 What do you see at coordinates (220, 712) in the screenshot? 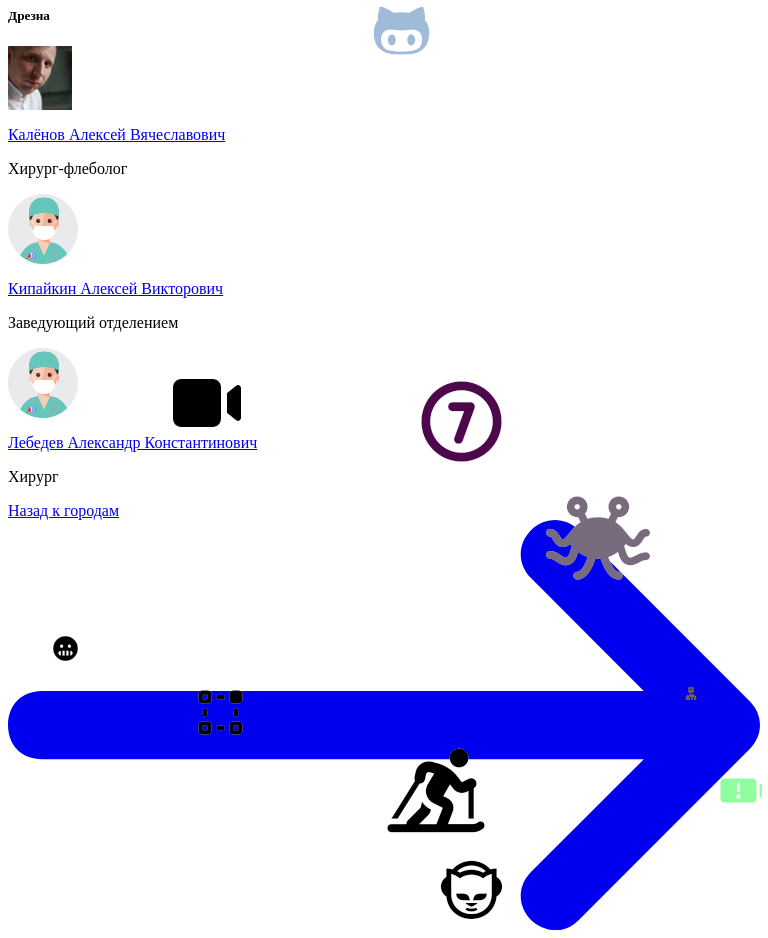
I see `set transform anchor to top-right corner` at bounding box center [220, 712].